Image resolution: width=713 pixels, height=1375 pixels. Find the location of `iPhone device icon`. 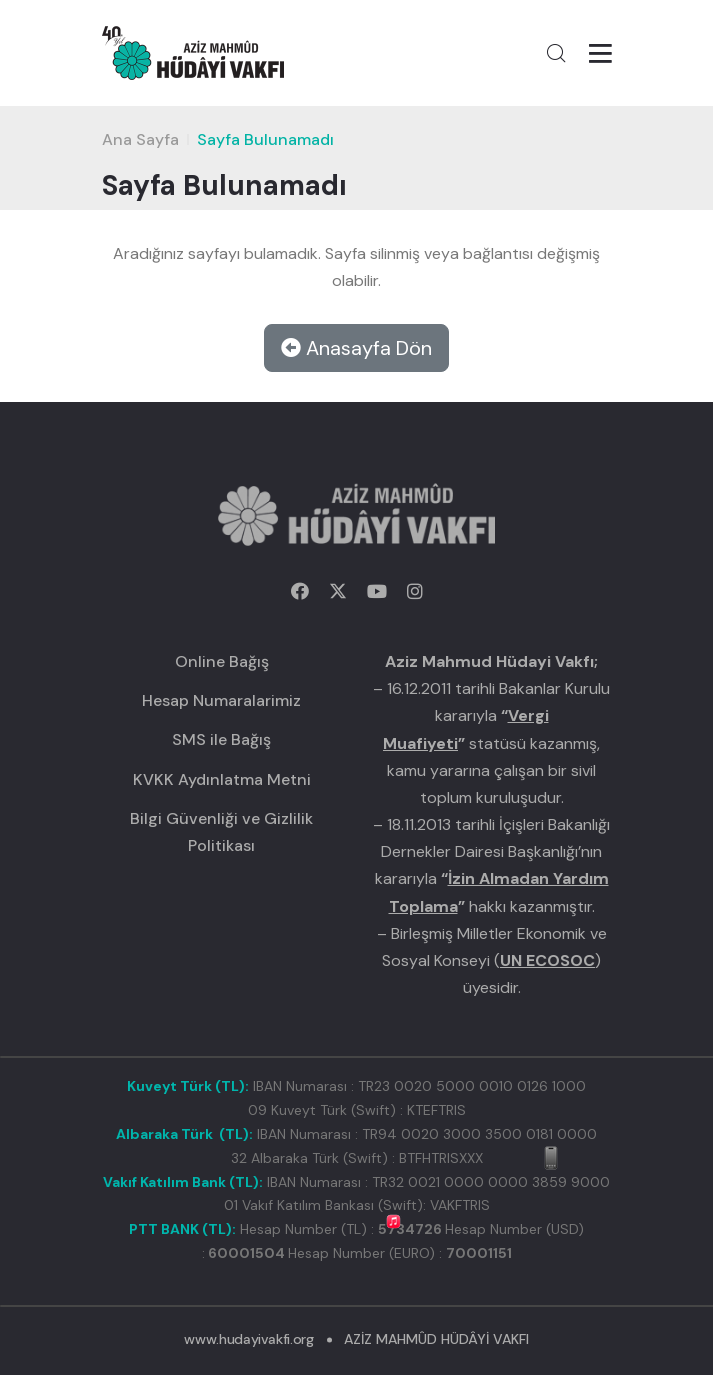

iPhone device icon is located at coordinates (551, 1158).